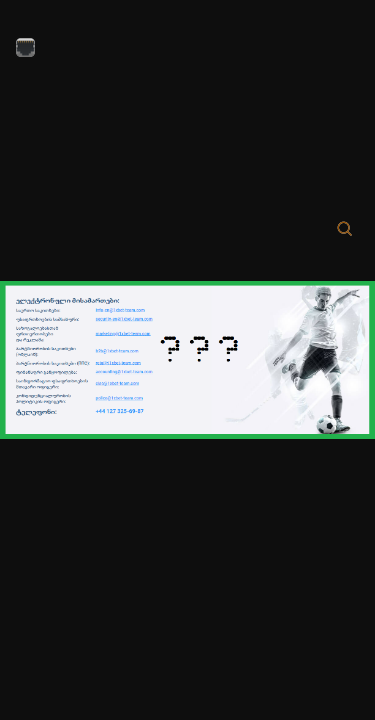 The width and height of the screenshot is (375, 720). I want to click on search for messages, users, or content, so click(345, 229).